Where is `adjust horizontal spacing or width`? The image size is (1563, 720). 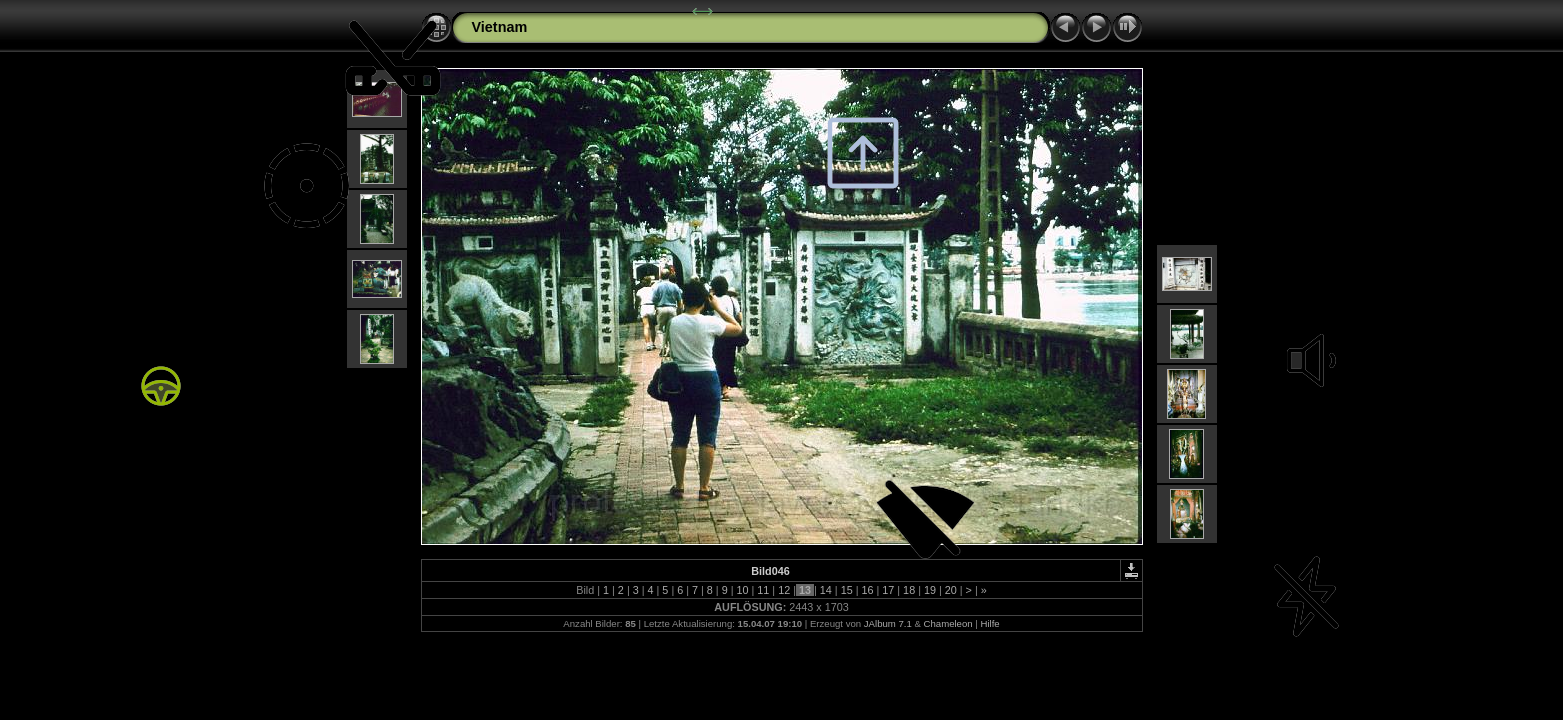 adjust horizontal spacing or width is located at coordinates (702, 11).